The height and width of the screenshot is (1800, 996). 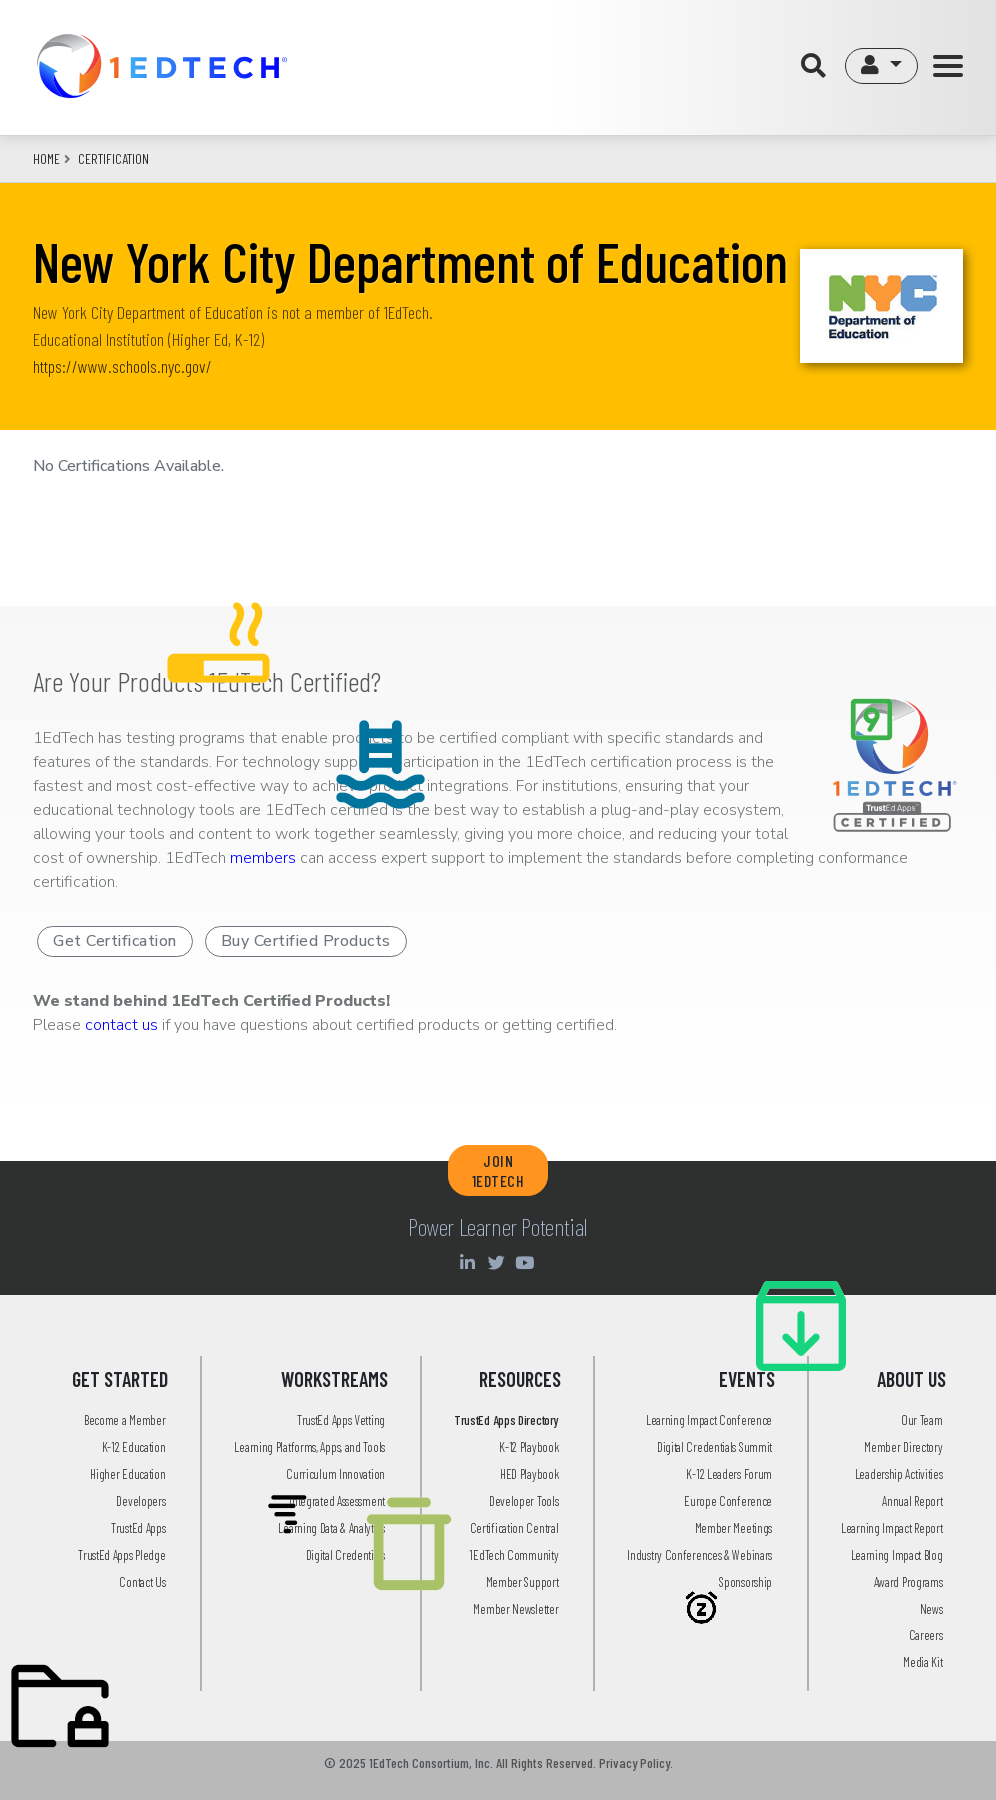 What do you see at coordinates (60, 1706) in the screenshot?
I see `access a password-protected folder` at bounding box center [60, 1706].